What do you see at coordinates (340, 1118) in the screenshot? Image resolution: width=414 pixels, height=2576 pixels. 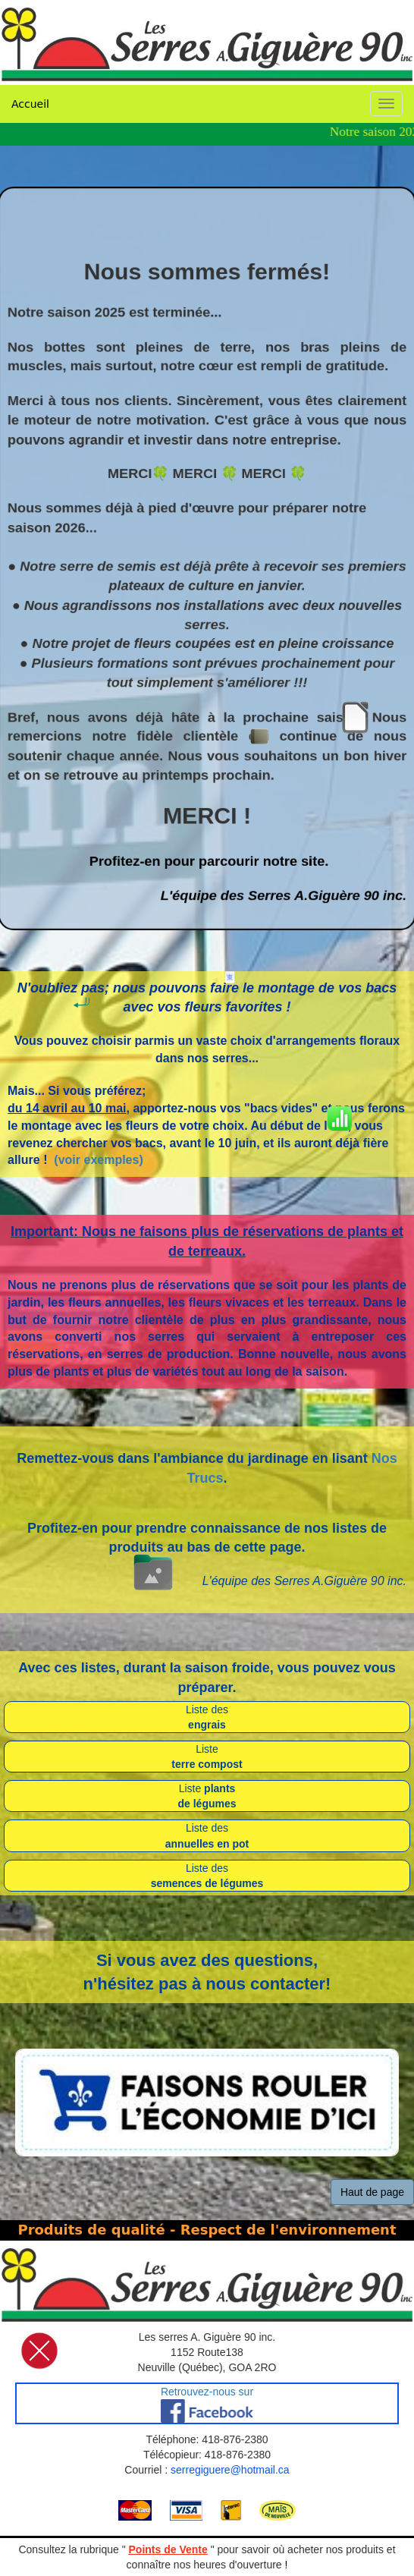 I see `open Numbers spreadsheet app` at bounding box center [340, 1118].